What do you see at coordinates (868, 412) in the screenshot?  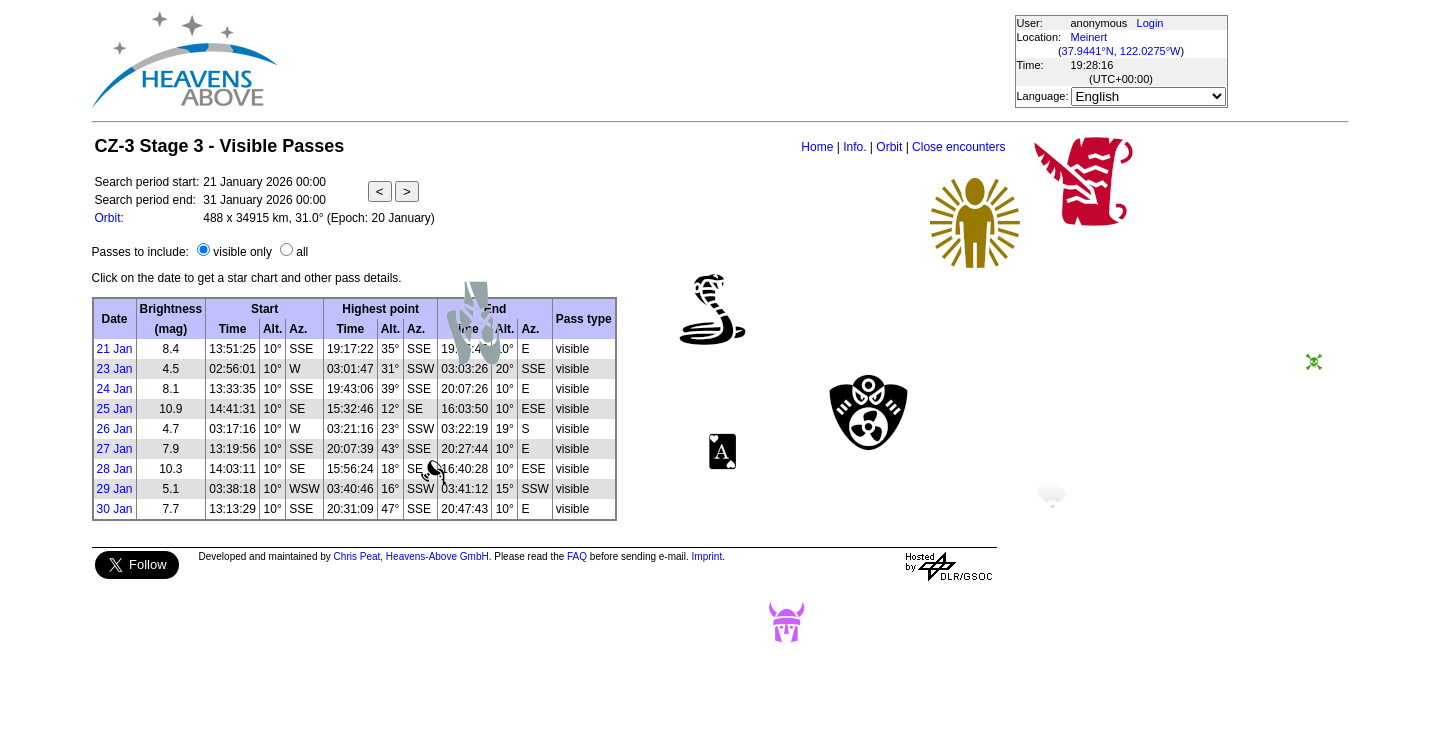 I see `select the air man character` at bounding box center [868, 412].